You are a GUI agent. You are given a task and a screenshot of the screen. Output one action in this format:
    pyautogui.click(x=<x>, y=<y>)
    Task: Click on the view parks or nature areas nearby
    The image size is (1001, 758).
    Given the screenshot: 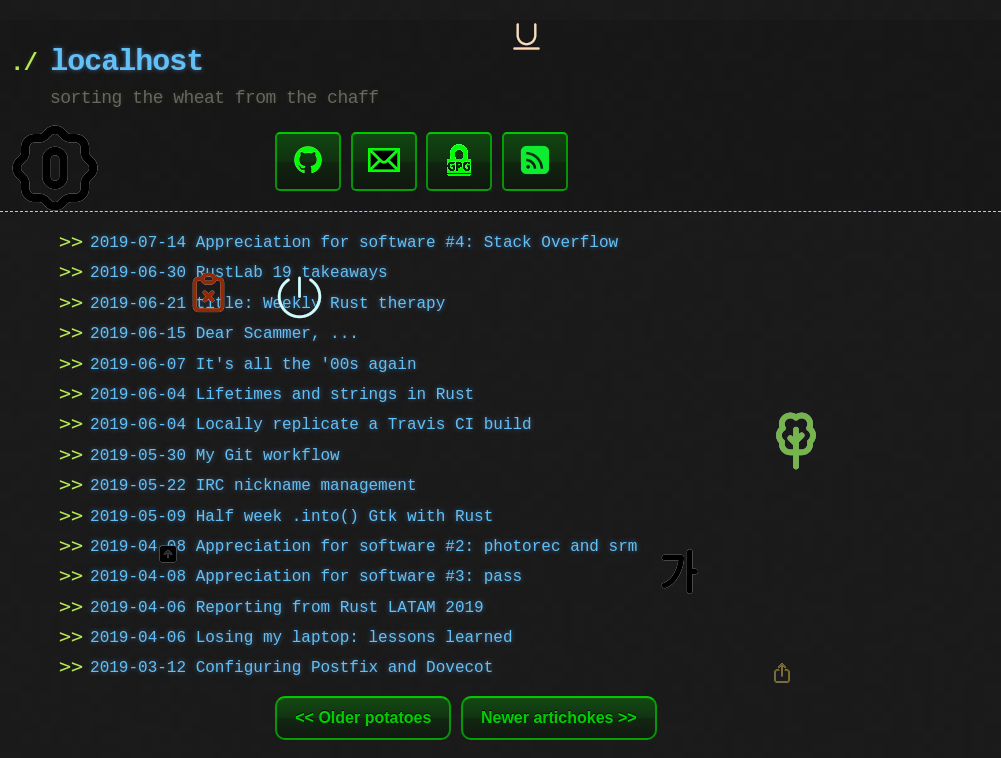 What is the action you would take?
    pyautogui.click(x=796, y=441)
    